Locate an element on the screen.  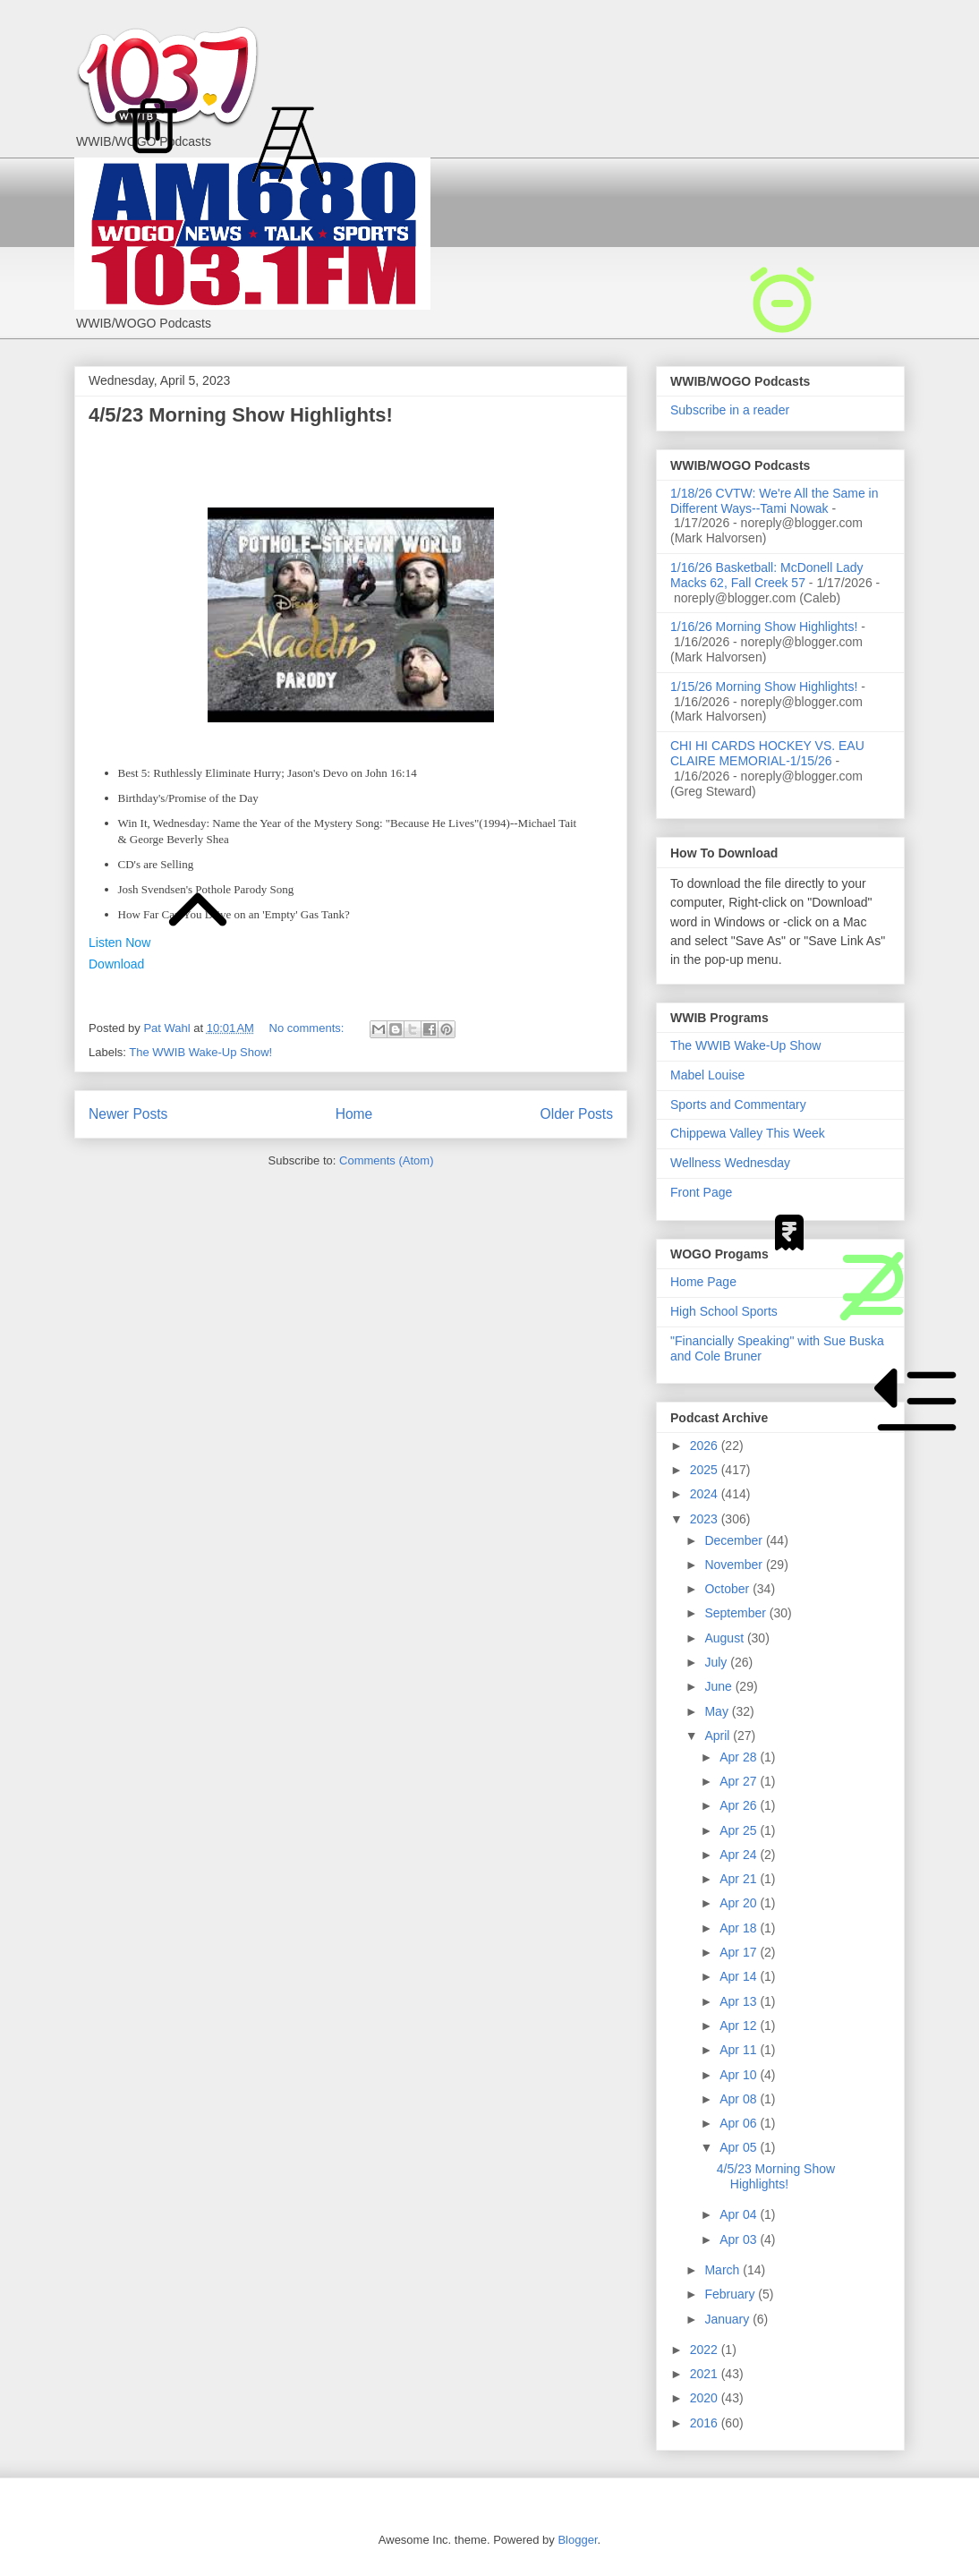
decrease text indentation is located at coordinates (916, 1401).